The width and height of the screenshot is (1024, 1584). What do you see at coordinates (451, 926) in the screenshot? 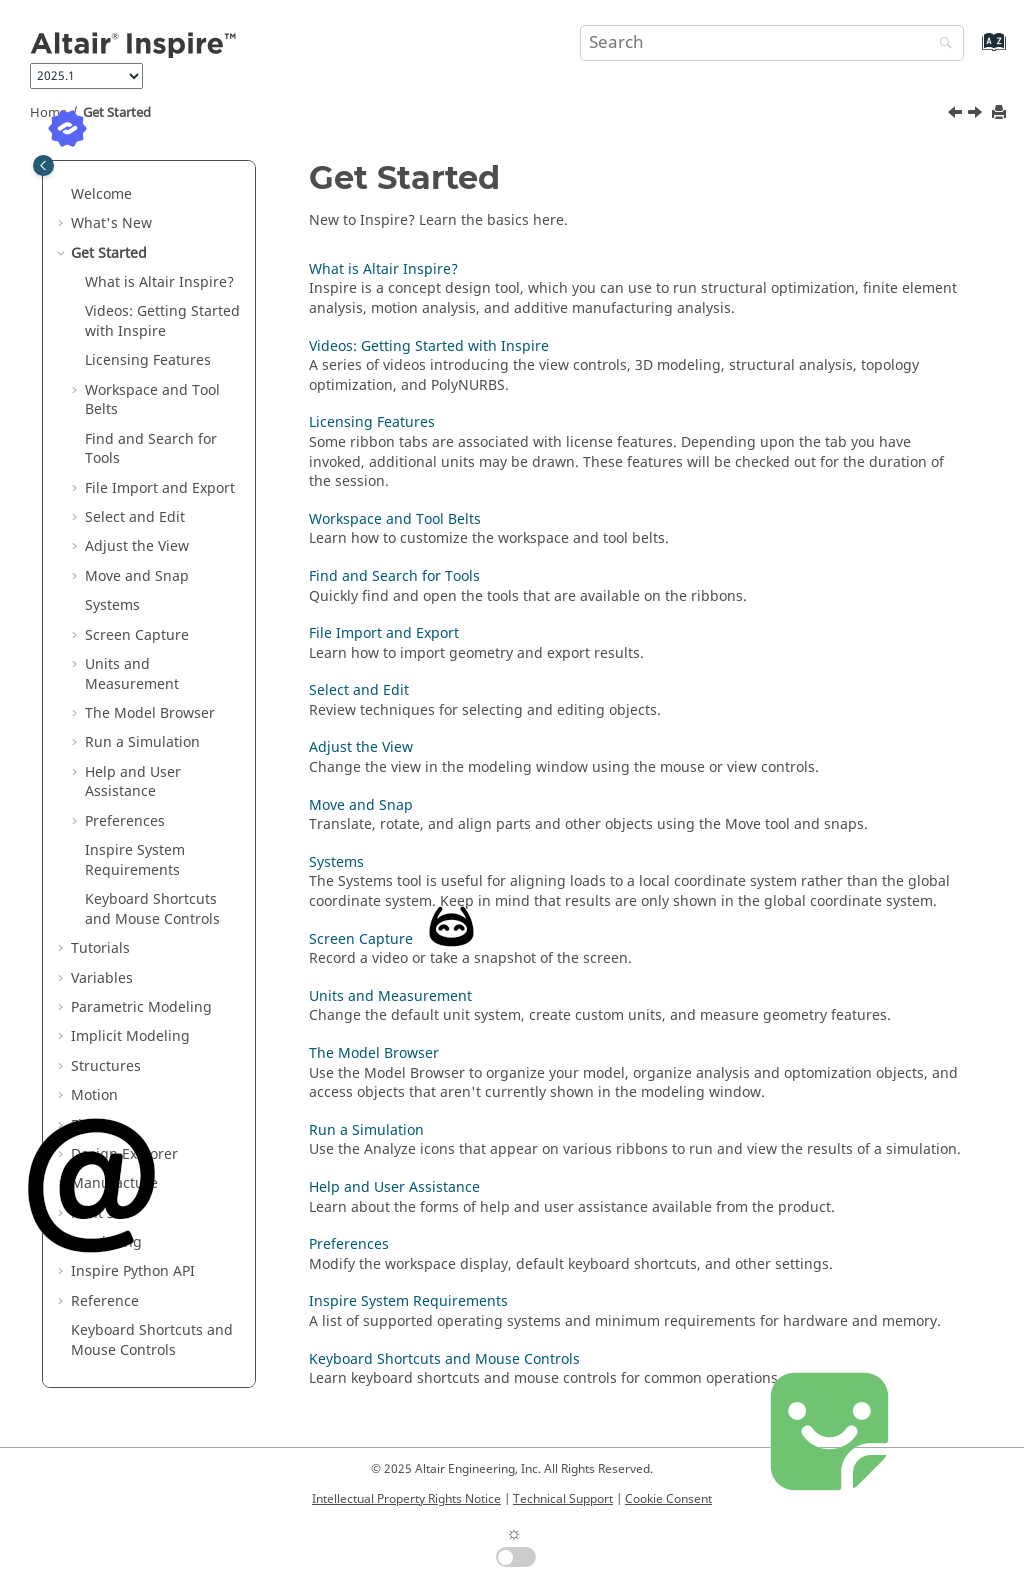
I see `indicates a bot account or automated user` at bounding box center [451, 926].